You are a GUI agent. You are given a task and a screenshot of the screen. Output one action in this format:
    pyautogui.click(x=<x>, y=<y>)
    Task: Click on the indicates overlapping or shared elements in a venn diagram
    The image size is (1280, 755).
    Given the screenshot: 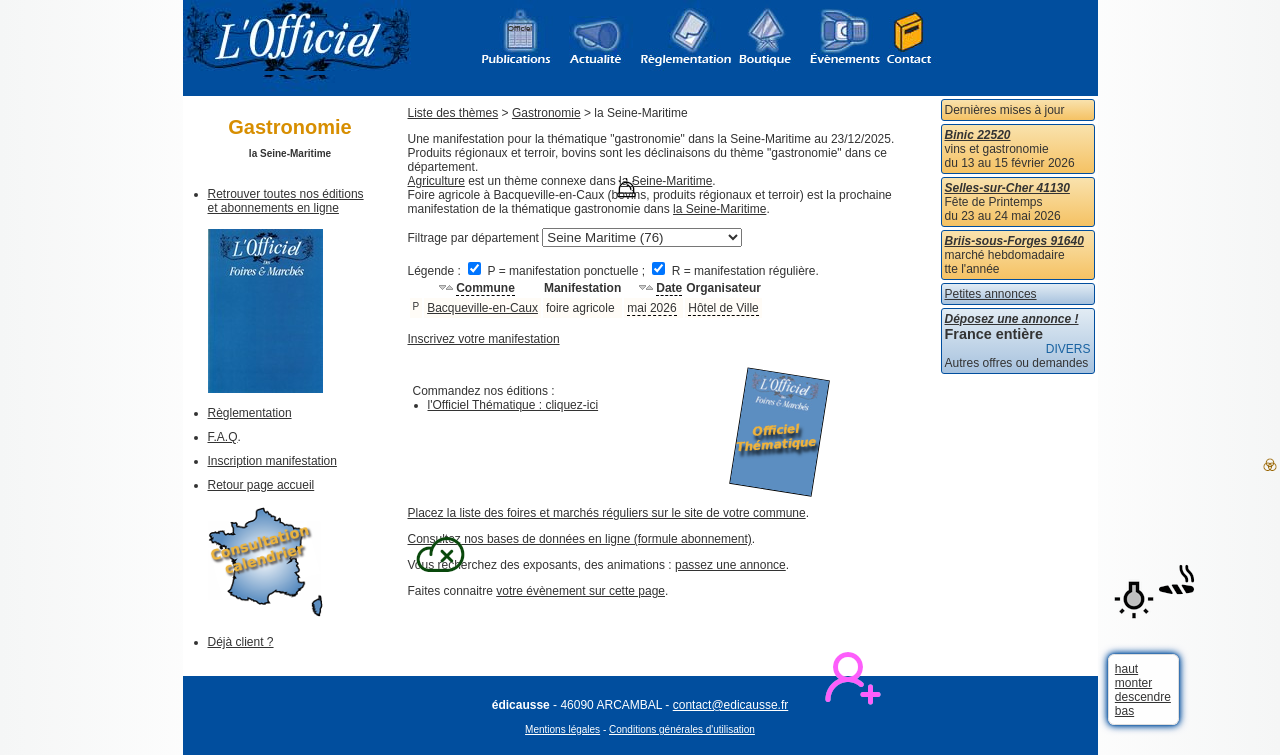 What is the action you would take?
    pyautogui.click(x=1270, y=465)
    